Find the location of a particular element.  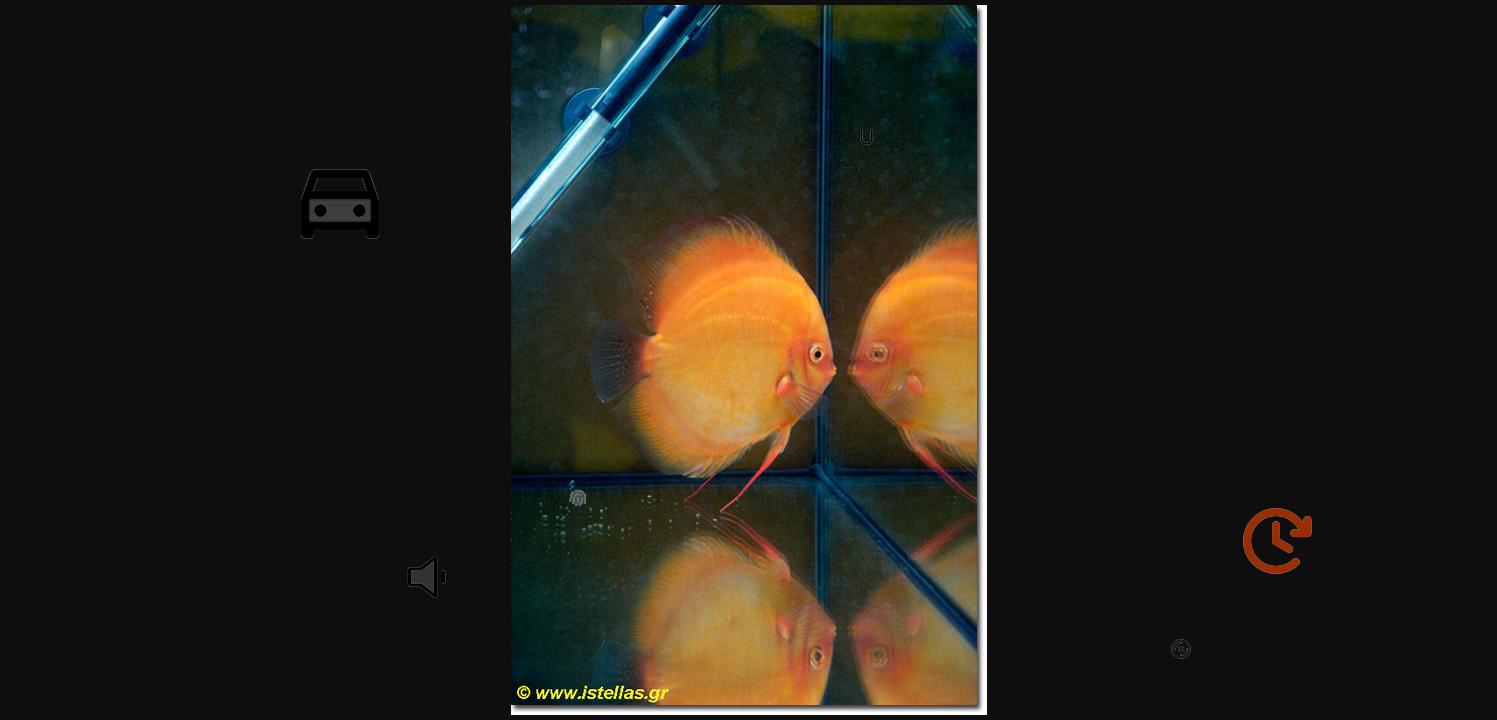

authenticate with fingerprint is located at coordinates (578, 498).